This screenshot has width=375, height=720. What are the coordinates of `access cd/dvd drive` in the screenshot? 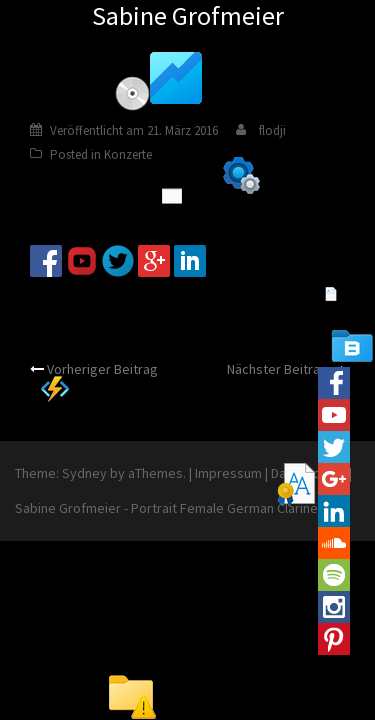 It's located at (132, 93).